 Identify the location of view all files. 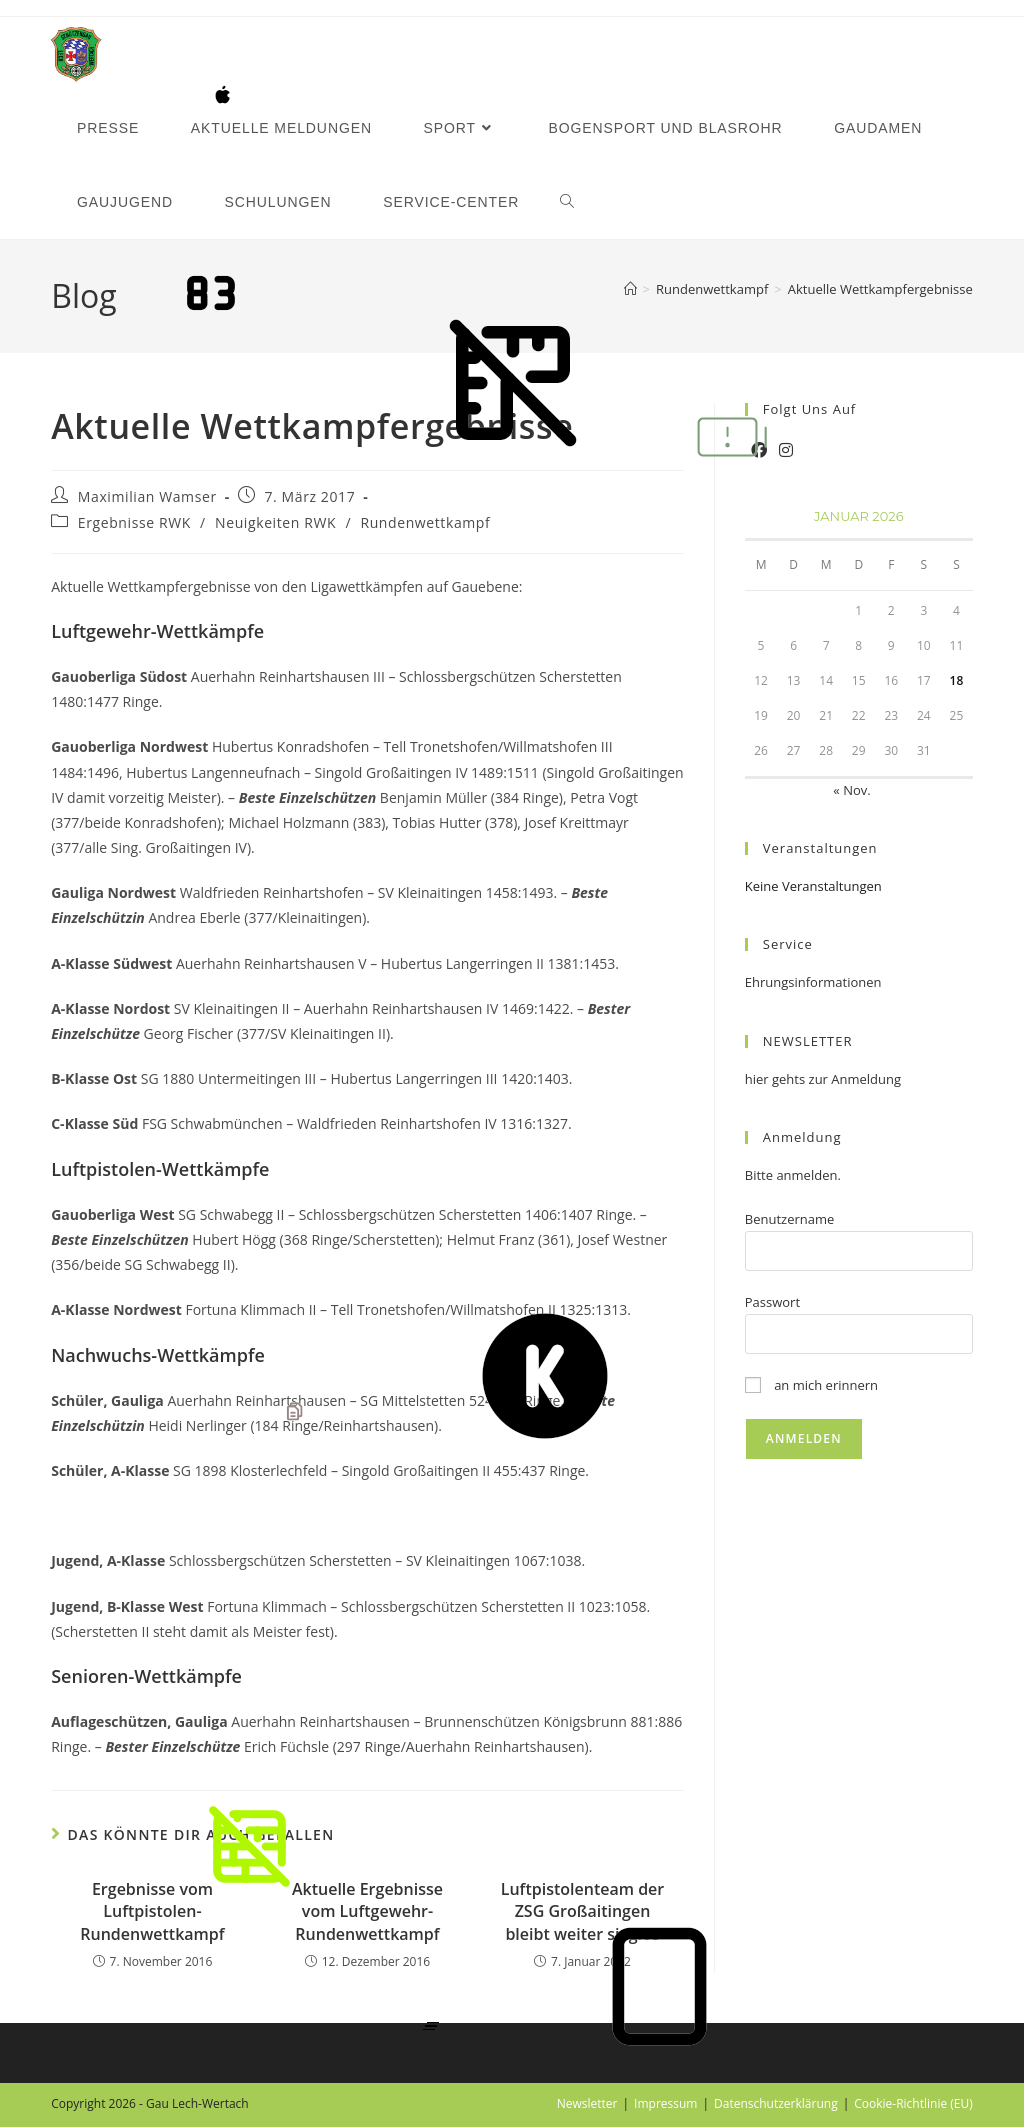
(294, 1411).